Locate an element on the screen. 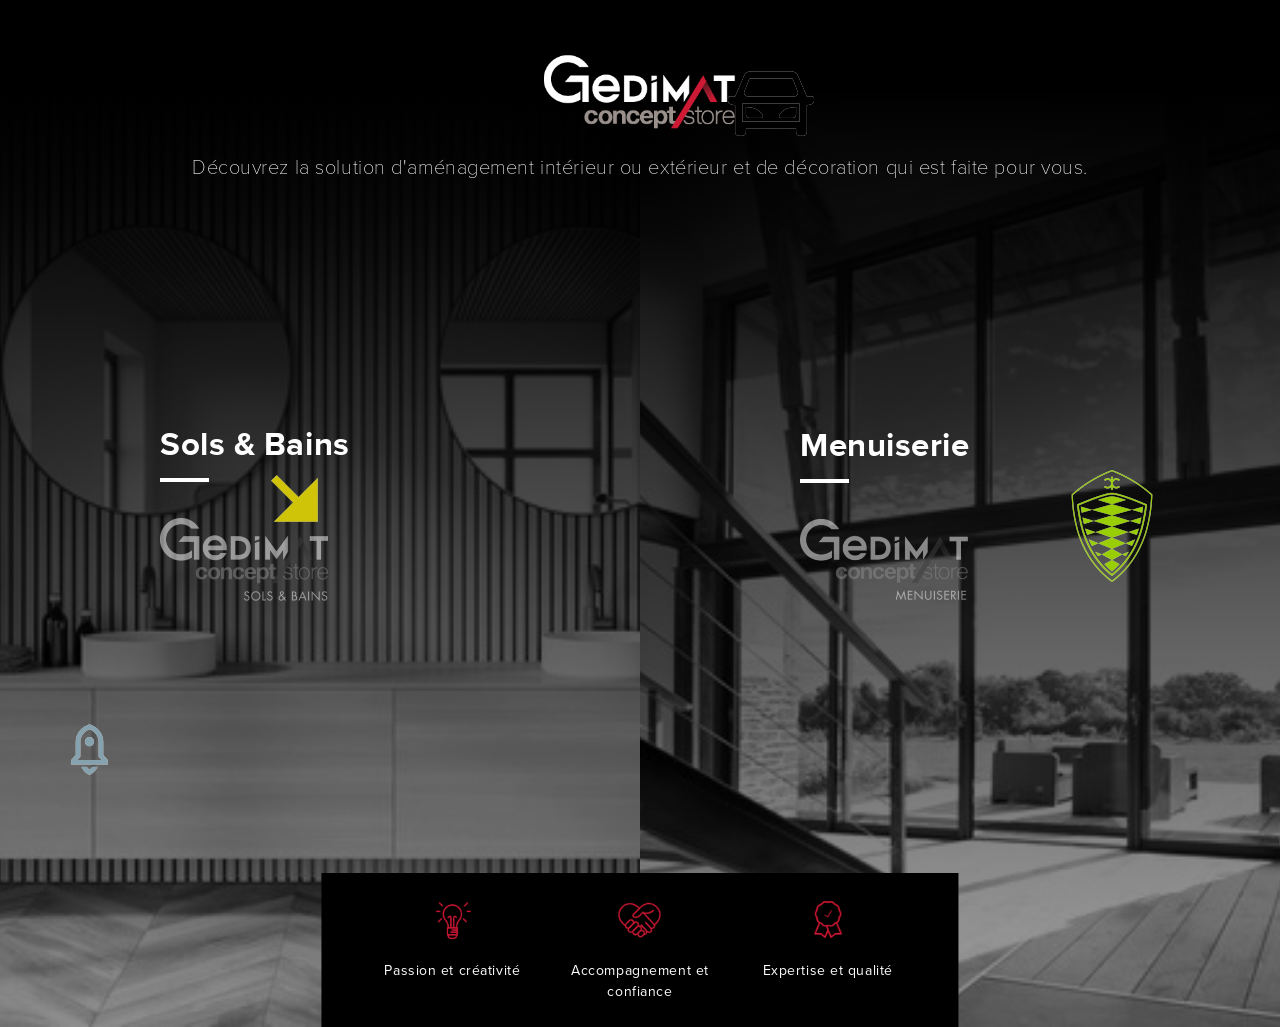 This screenshot has width=1280, height=1027. navigate to the next item below is located at coordinates (294, 498).